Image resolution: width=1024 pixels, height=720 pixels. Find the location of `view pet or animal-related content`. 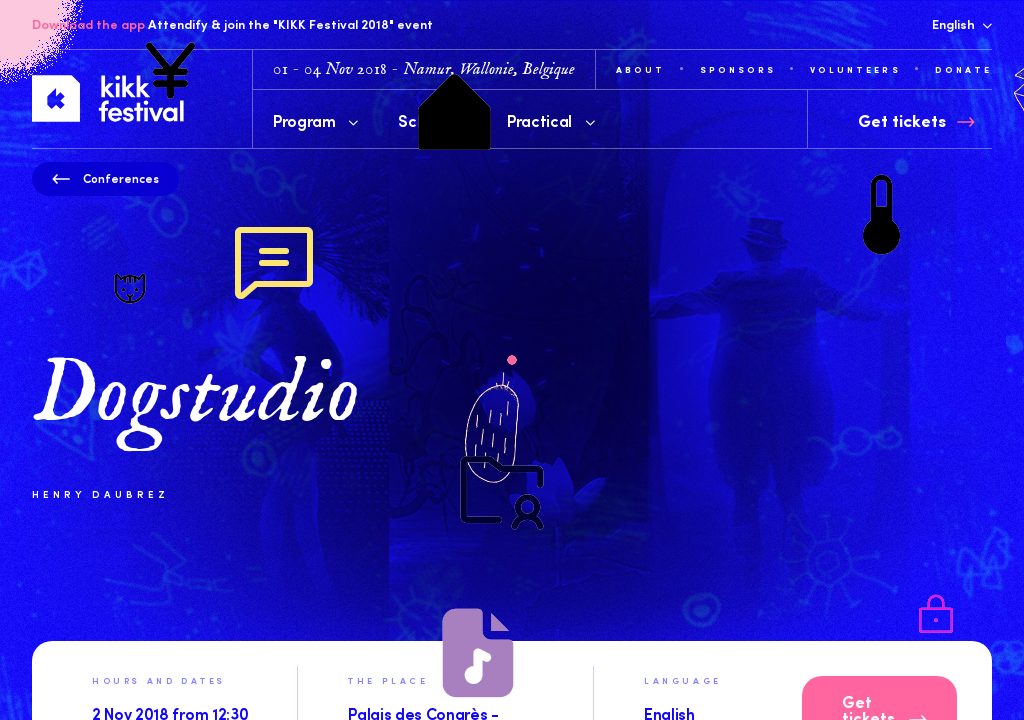

view pet or animal-related content is located at coordinates (130, 288).